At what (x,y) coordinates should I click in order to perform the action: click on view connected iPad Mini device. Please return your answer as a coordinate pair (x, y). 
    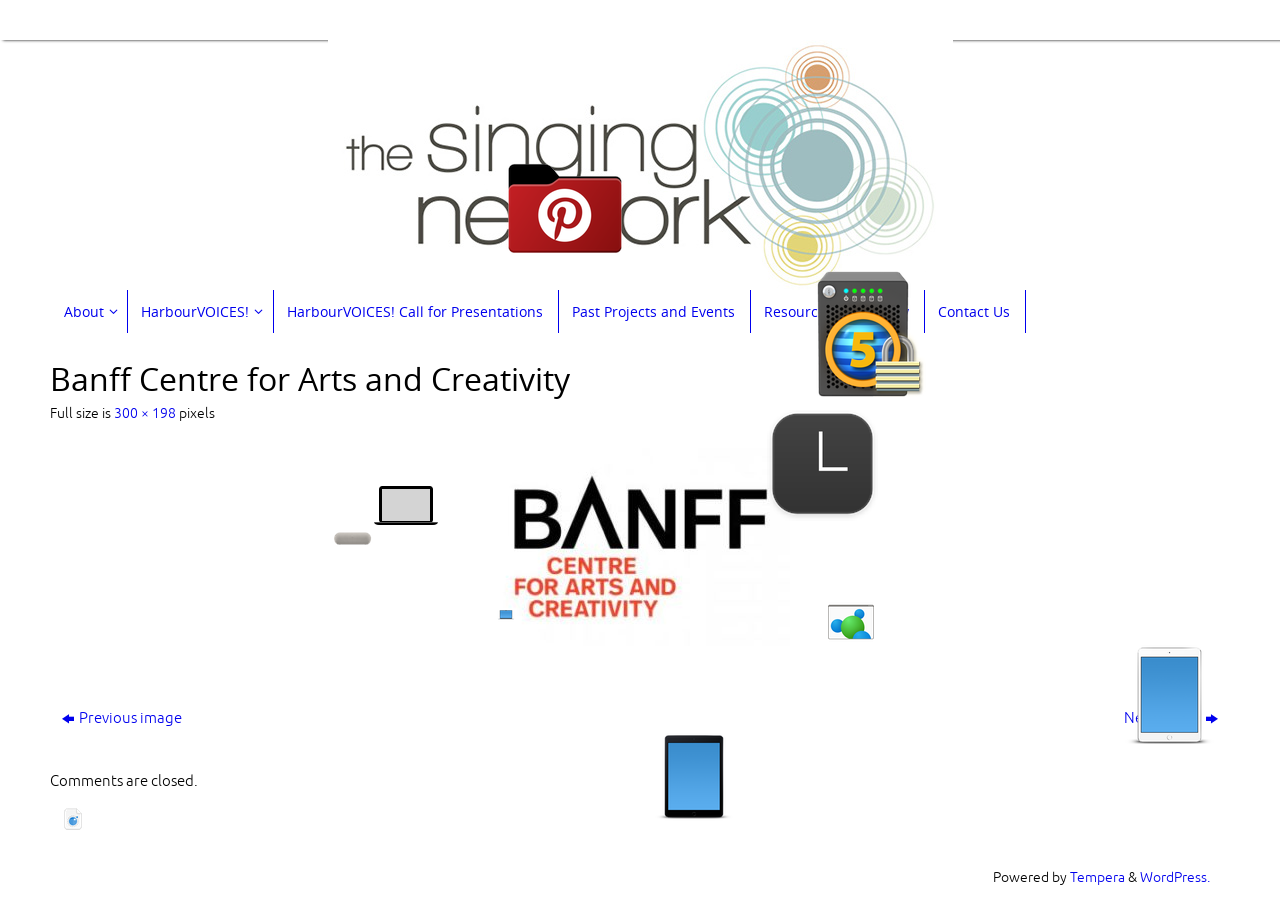
    Looking at the image, I should click on (1169, 686).